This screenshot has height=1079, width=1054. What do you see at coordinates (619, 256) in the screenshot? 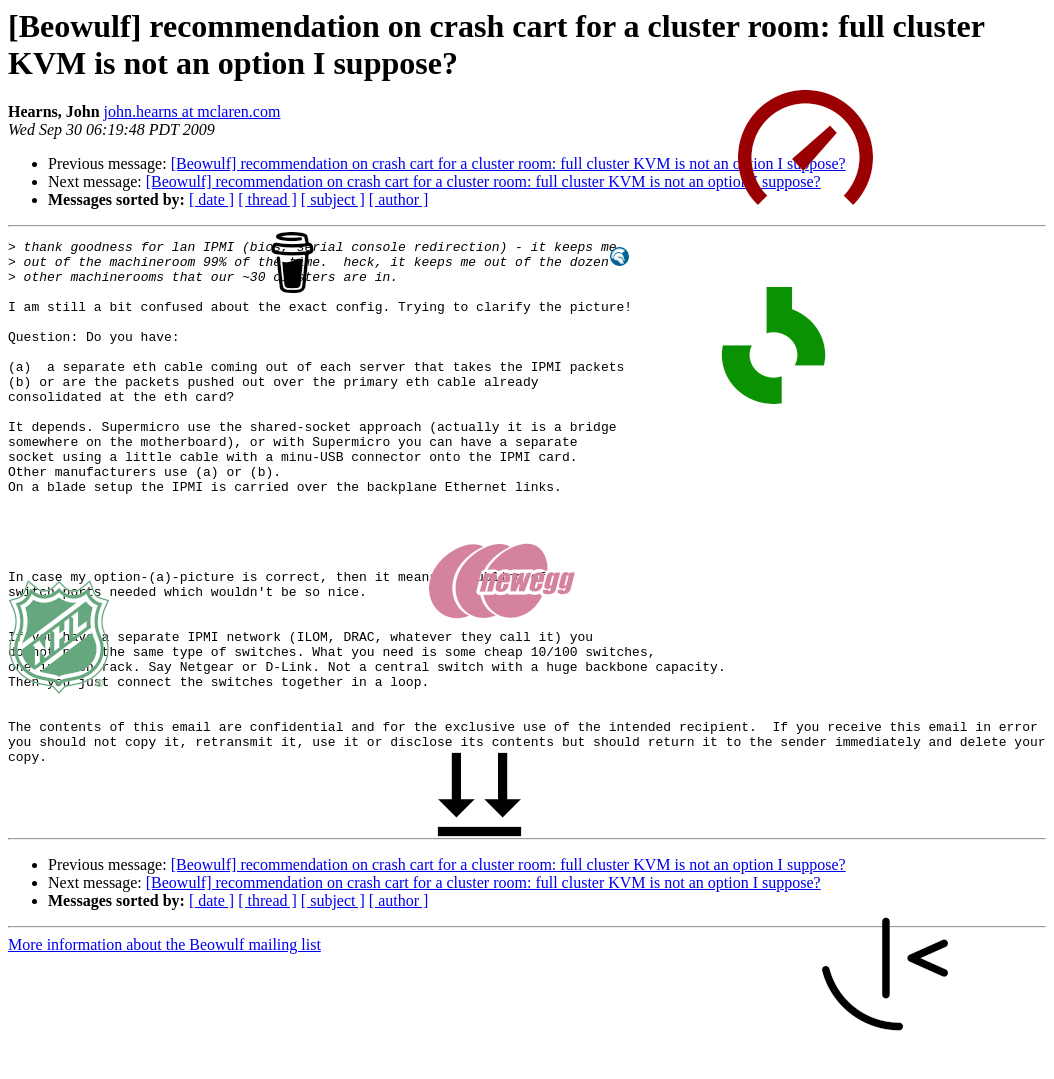
I see `indicates delphi programming environment or IDE` at bounding box center [619, 256].